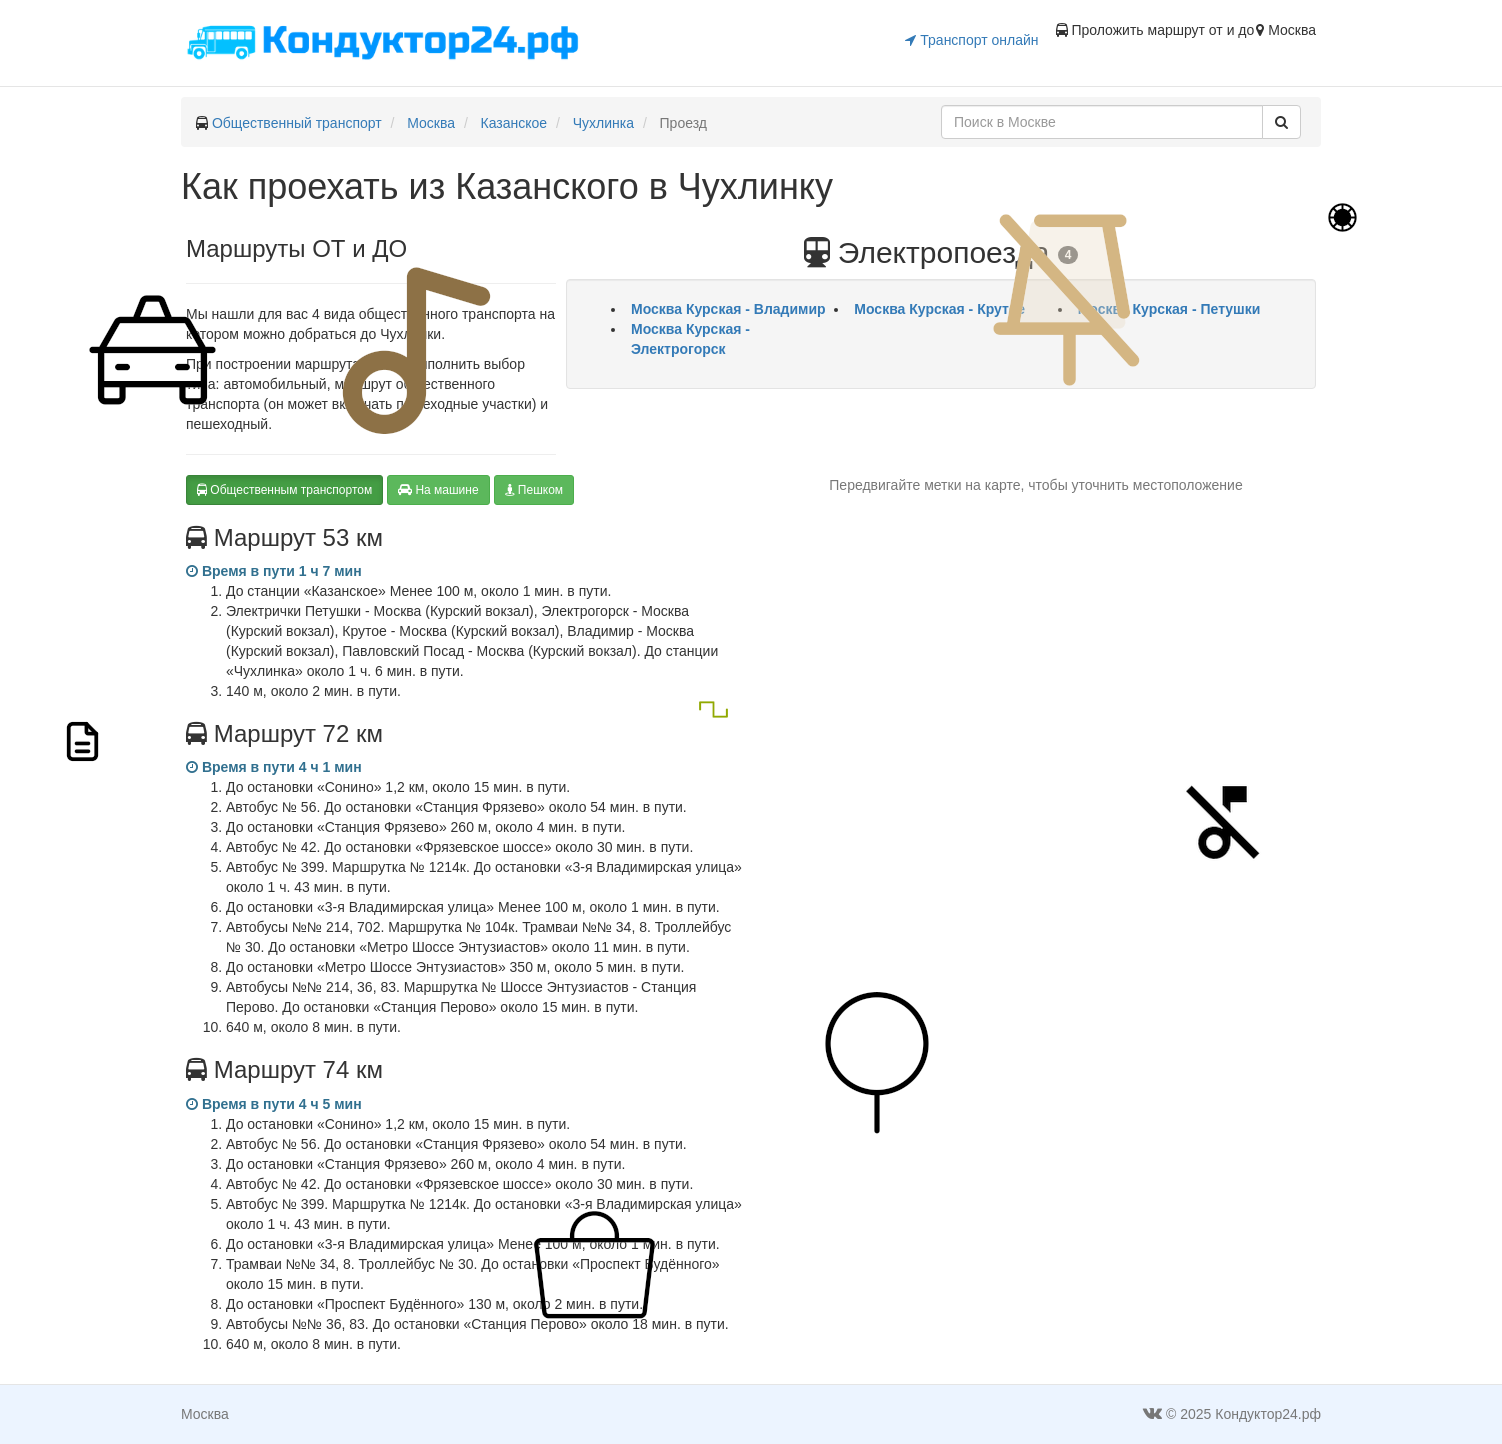 This screenshot has height=1444, width=1502. I want to click on select neuter or non-binary gender option, so click(877, 1060).